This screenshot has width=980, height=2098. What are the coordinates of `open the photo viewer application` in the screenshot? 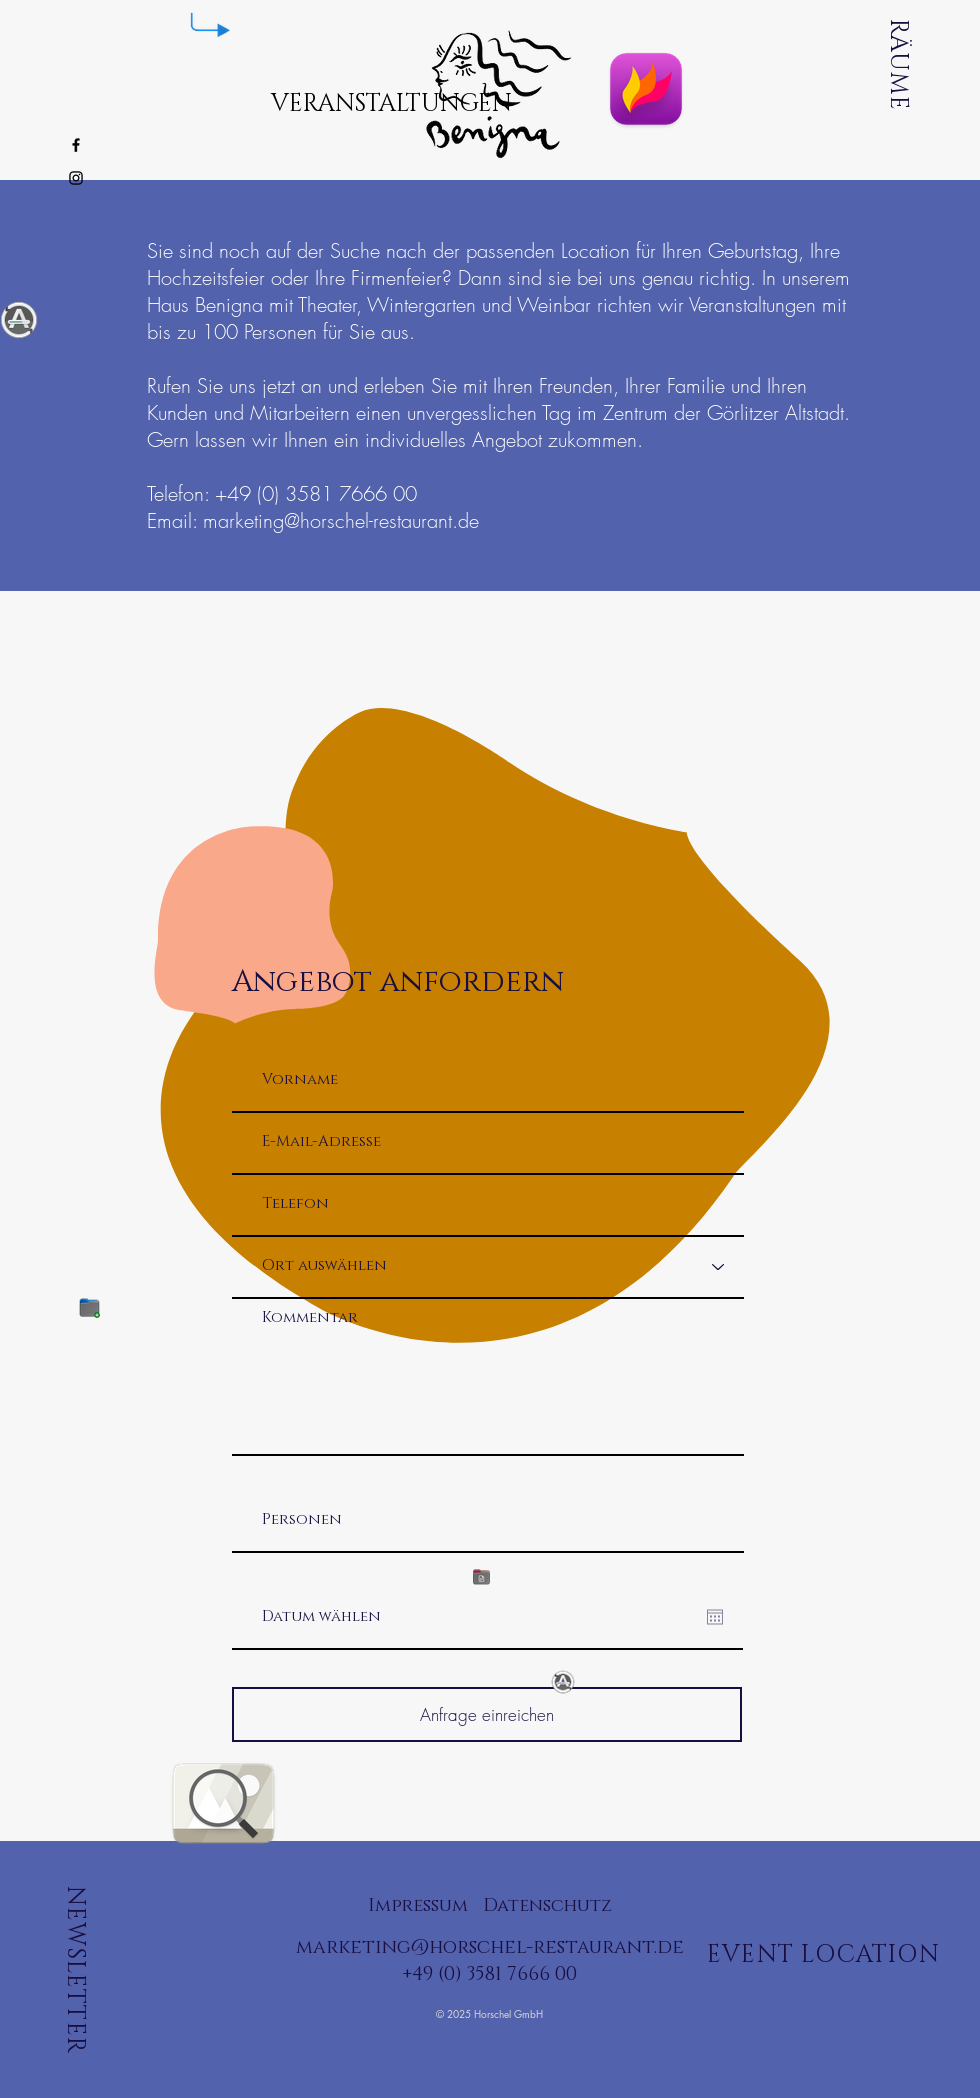 It's located at (223, 1803).